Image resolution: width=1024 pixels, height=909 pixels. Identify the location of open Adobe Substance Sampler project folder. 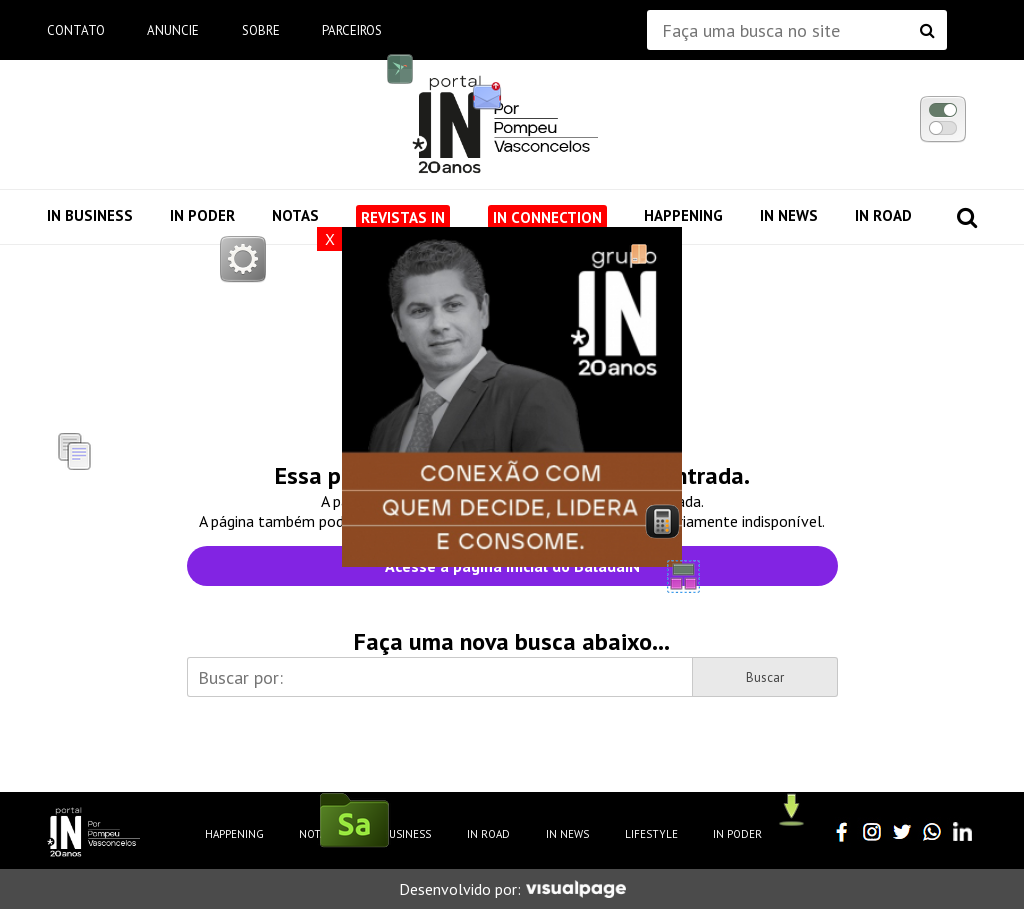
(354, 822).